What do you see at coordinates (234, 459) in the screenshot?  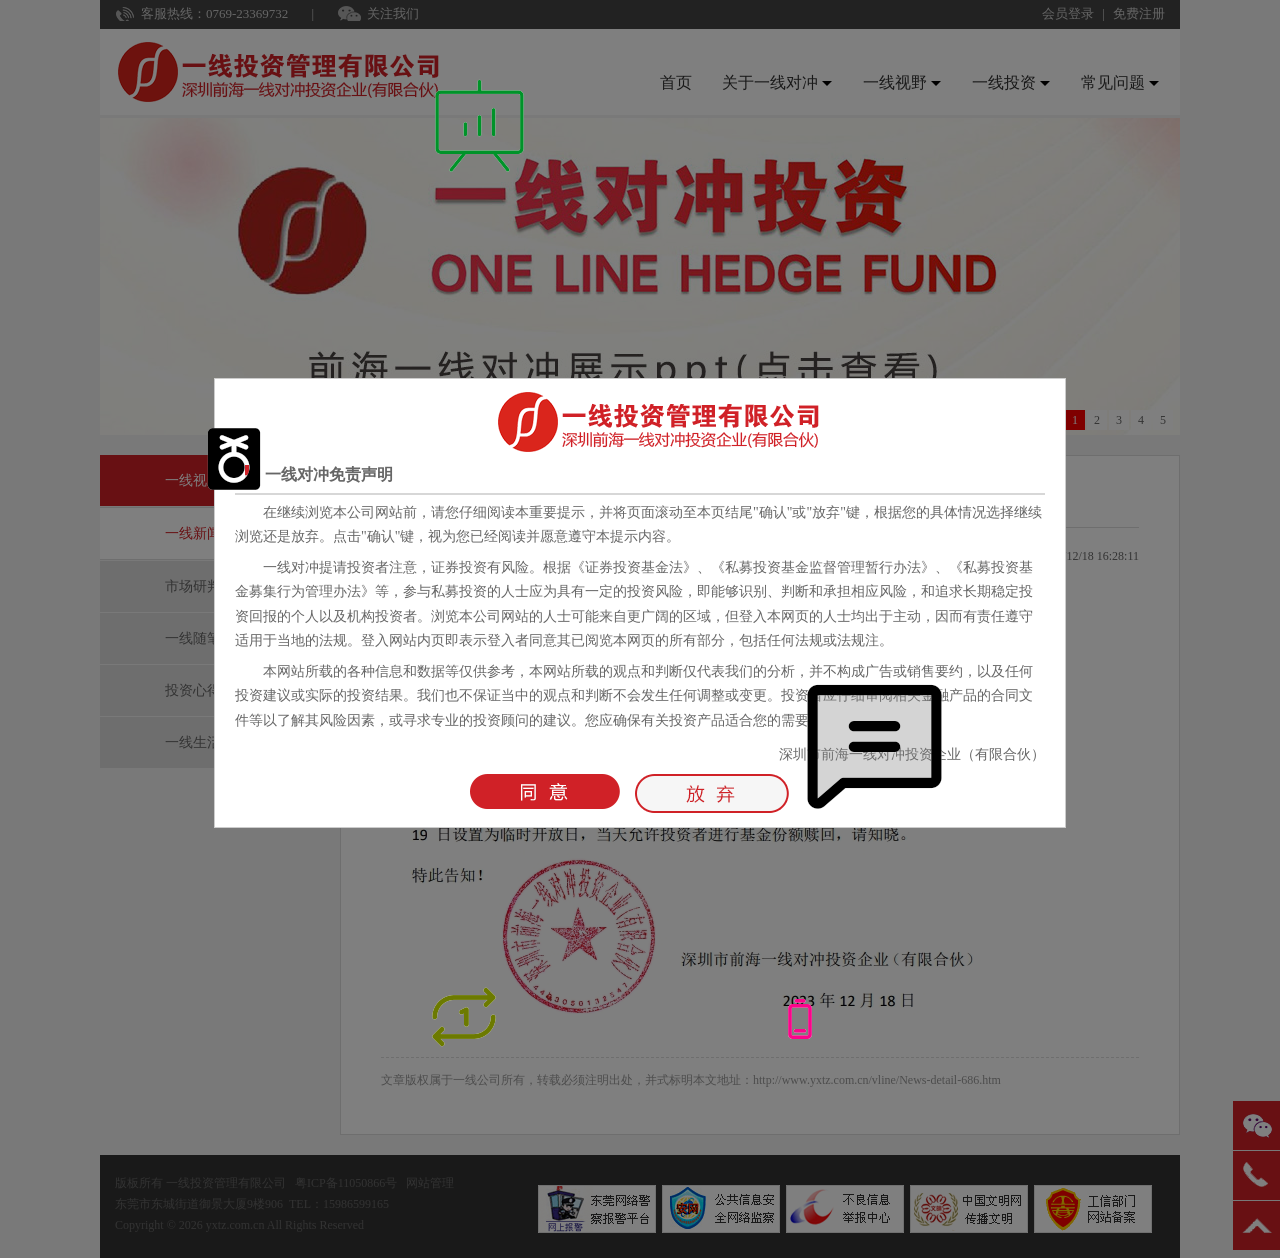 I see `indicates nonbinary gender identity option` at bounding box center [234, 459].